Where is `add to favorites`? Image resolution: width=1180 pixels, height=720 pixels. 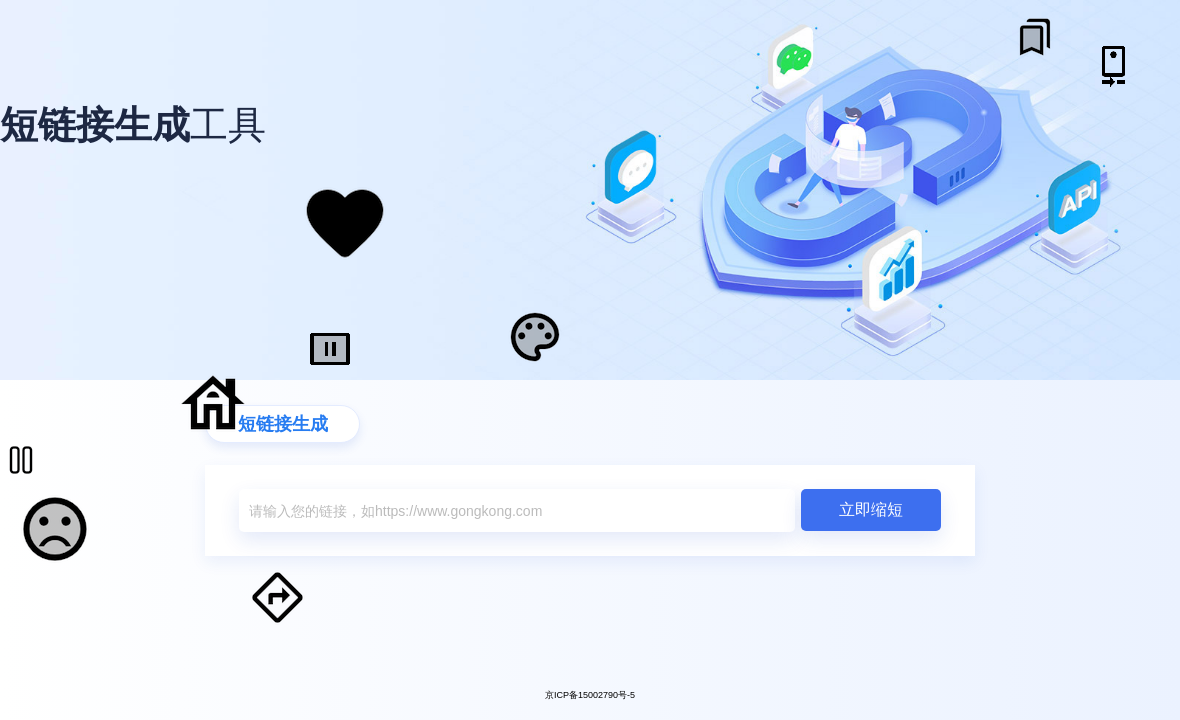 add to favorites is located at coordinates (345, 224).